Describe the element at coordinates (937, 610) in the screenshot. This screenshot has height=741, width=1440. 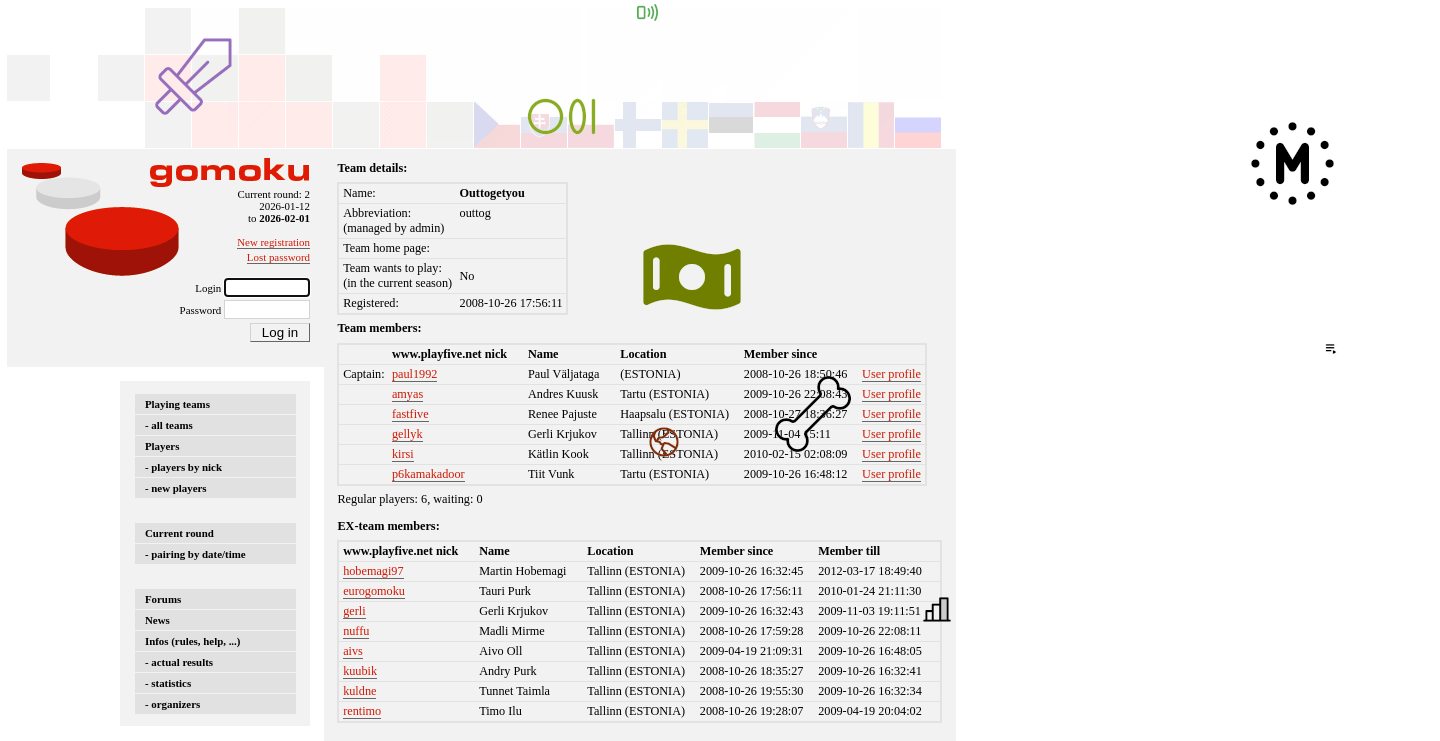
I see `view analytics or statistics` at that location.